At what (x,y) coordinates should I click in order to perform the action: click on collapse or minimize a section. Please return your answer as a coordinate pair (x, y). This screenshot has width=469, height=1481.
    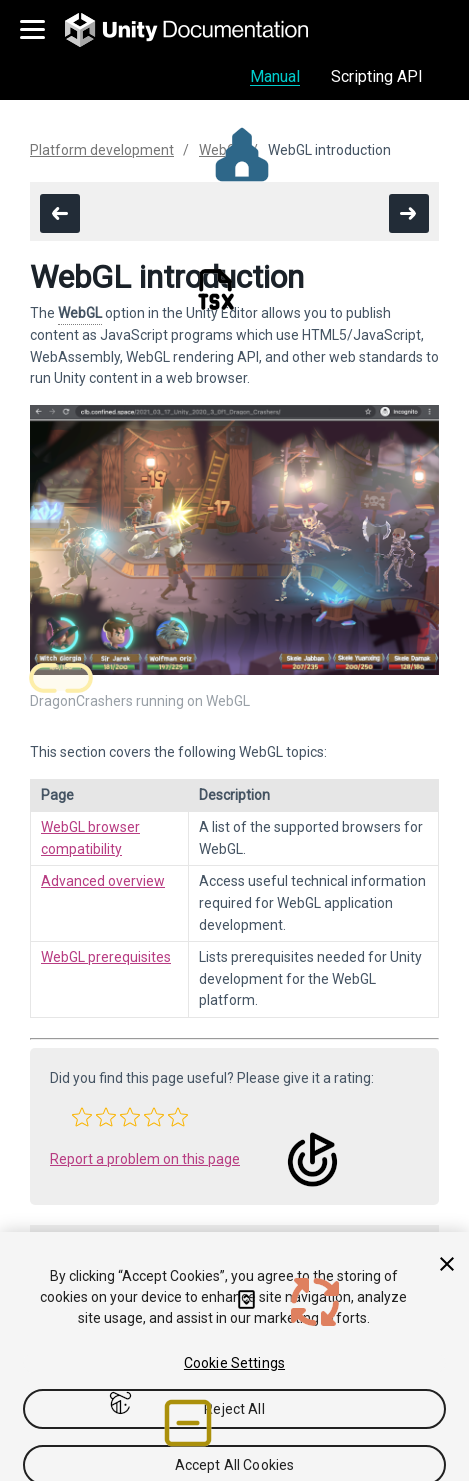
    Looking at the image, I should click on (188, 1423).